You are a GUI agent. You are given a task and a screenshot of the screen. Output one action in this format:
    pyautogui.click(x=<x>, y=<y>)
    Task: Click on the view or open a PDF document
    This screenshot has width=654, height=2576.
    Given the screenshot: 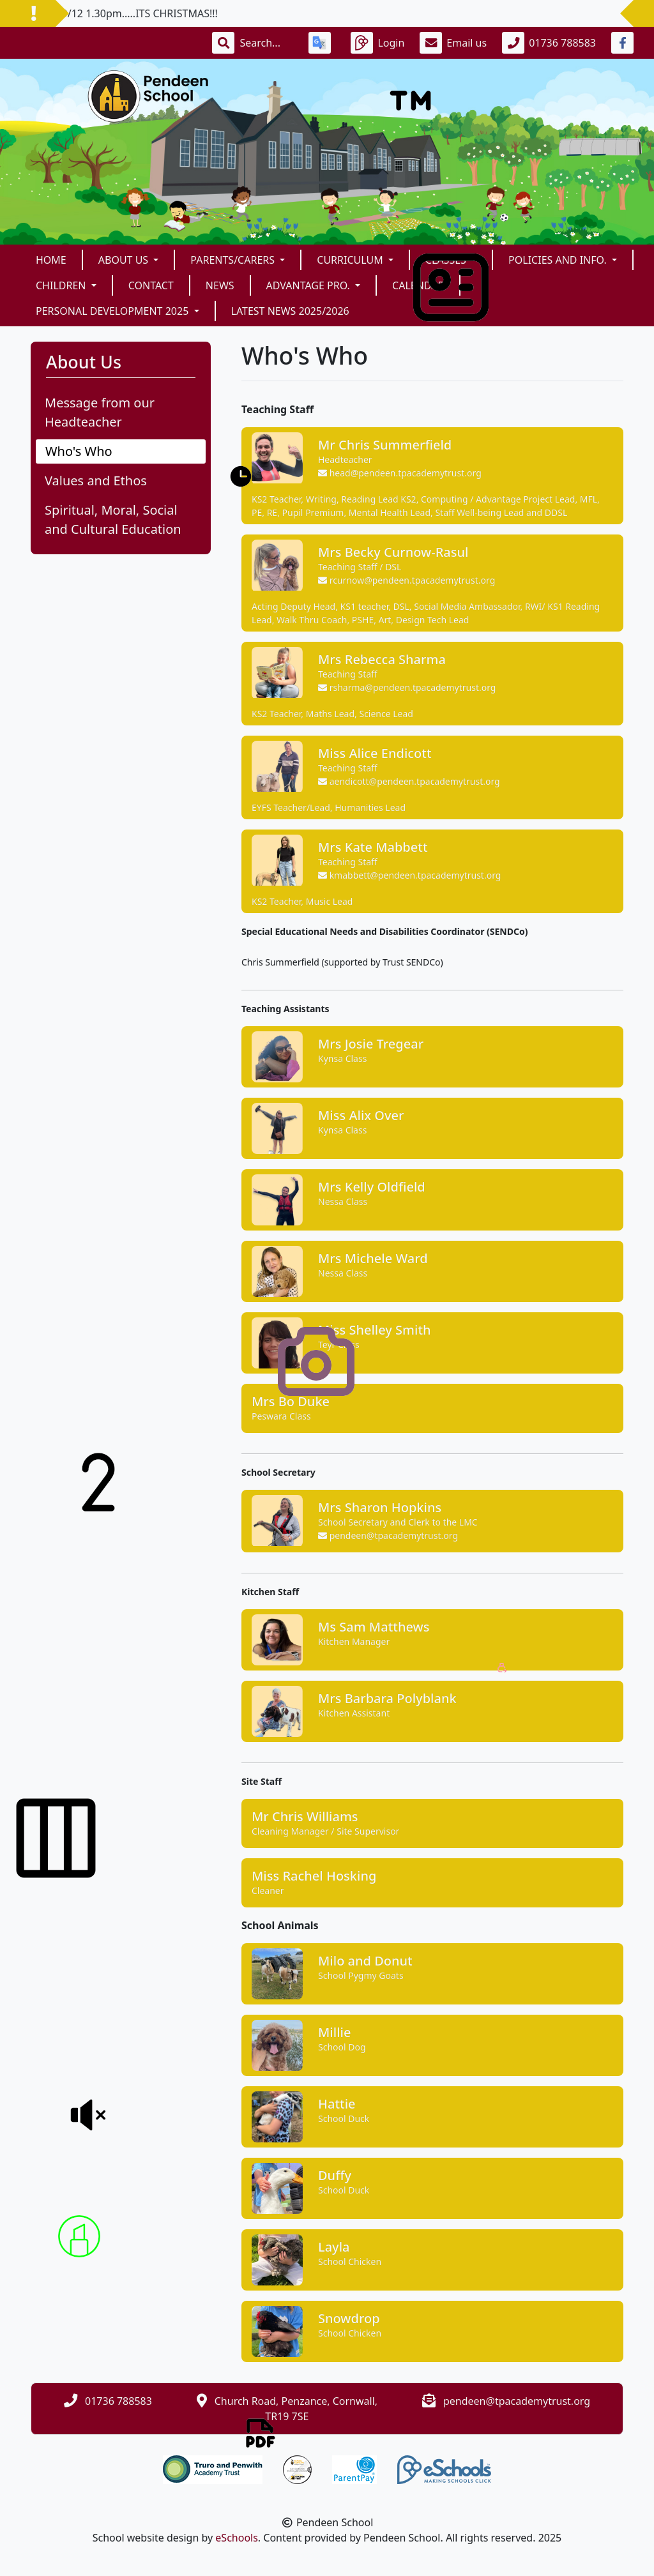 What is the action you would take?
    pyautogui.click(x=260, y=2434)
    